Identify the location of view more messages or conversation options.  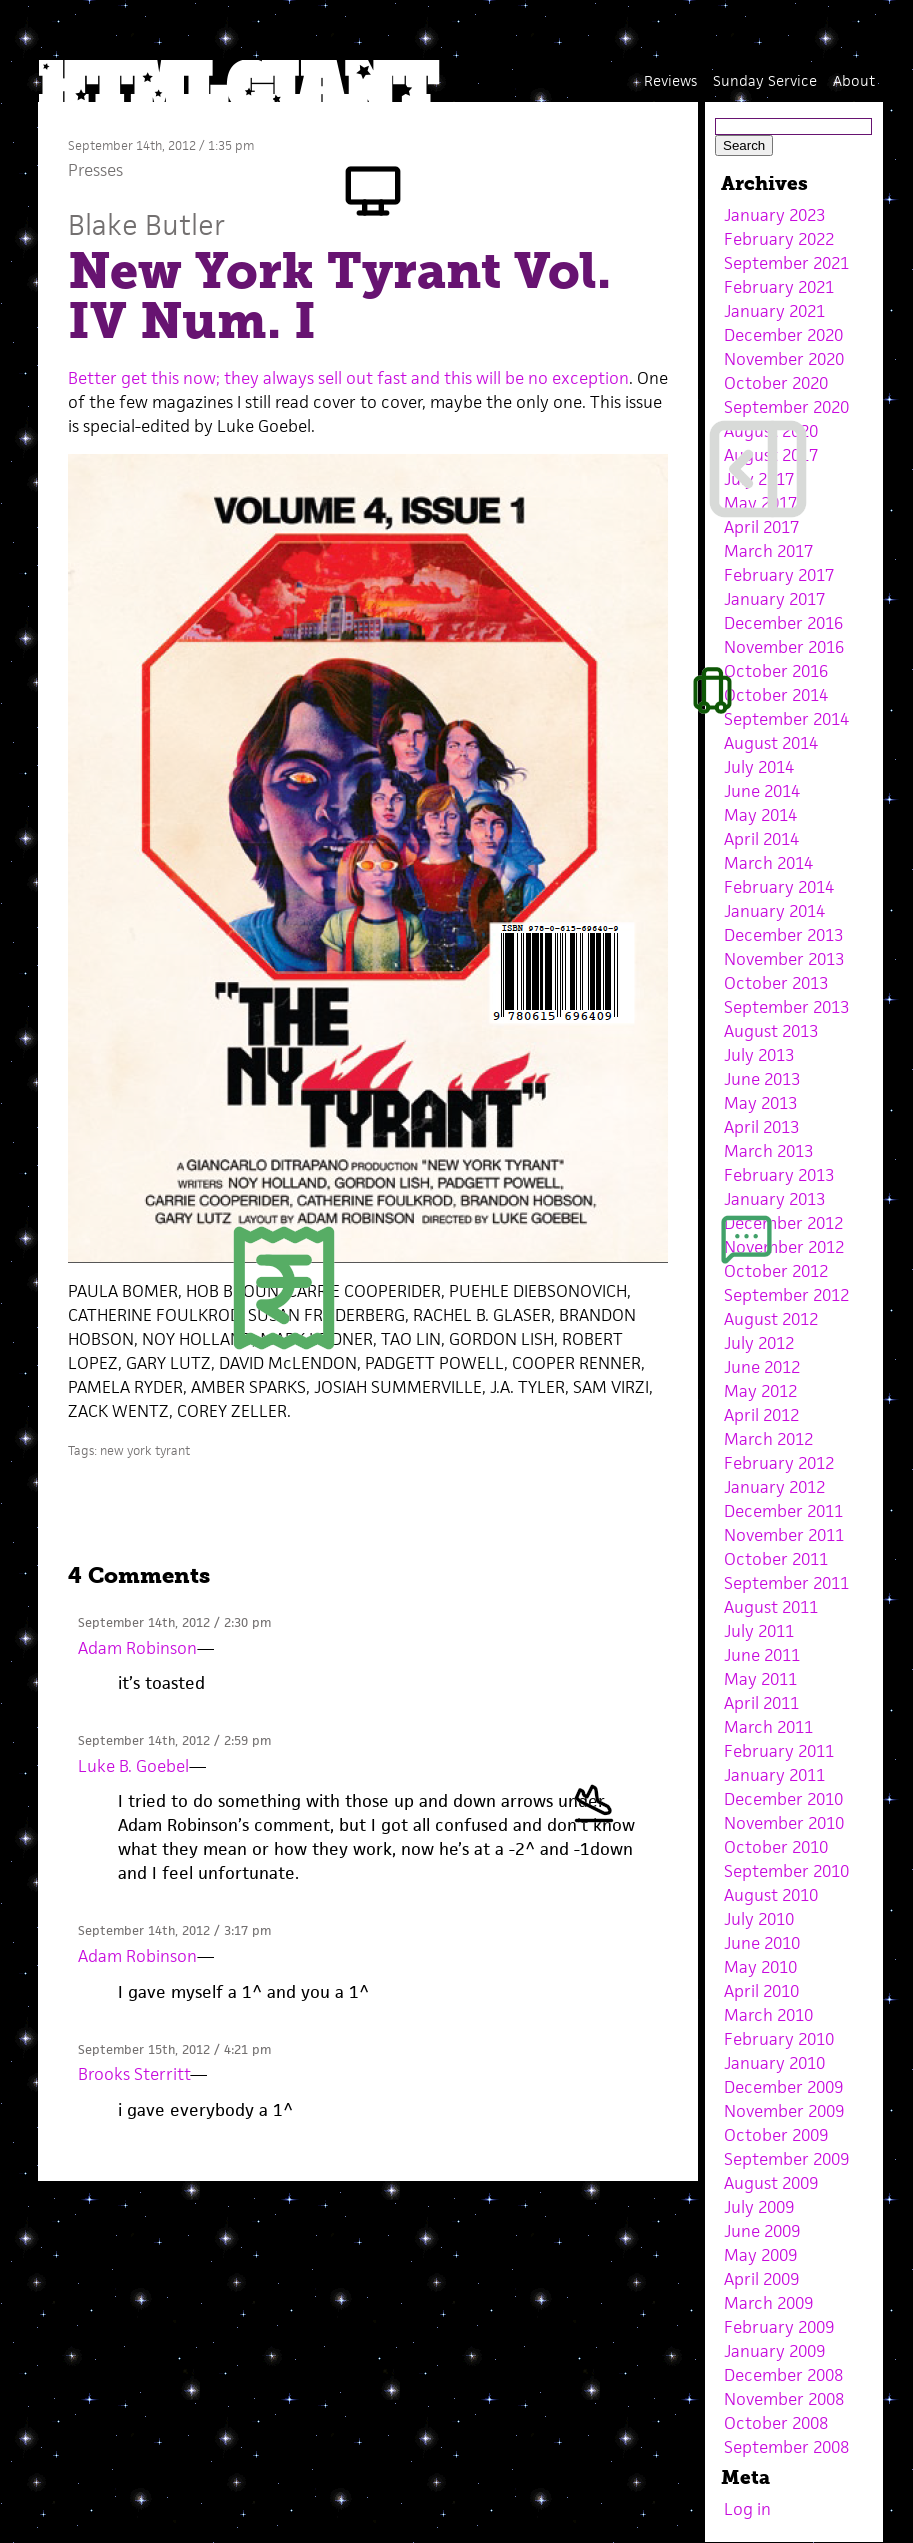
(746, 1238).